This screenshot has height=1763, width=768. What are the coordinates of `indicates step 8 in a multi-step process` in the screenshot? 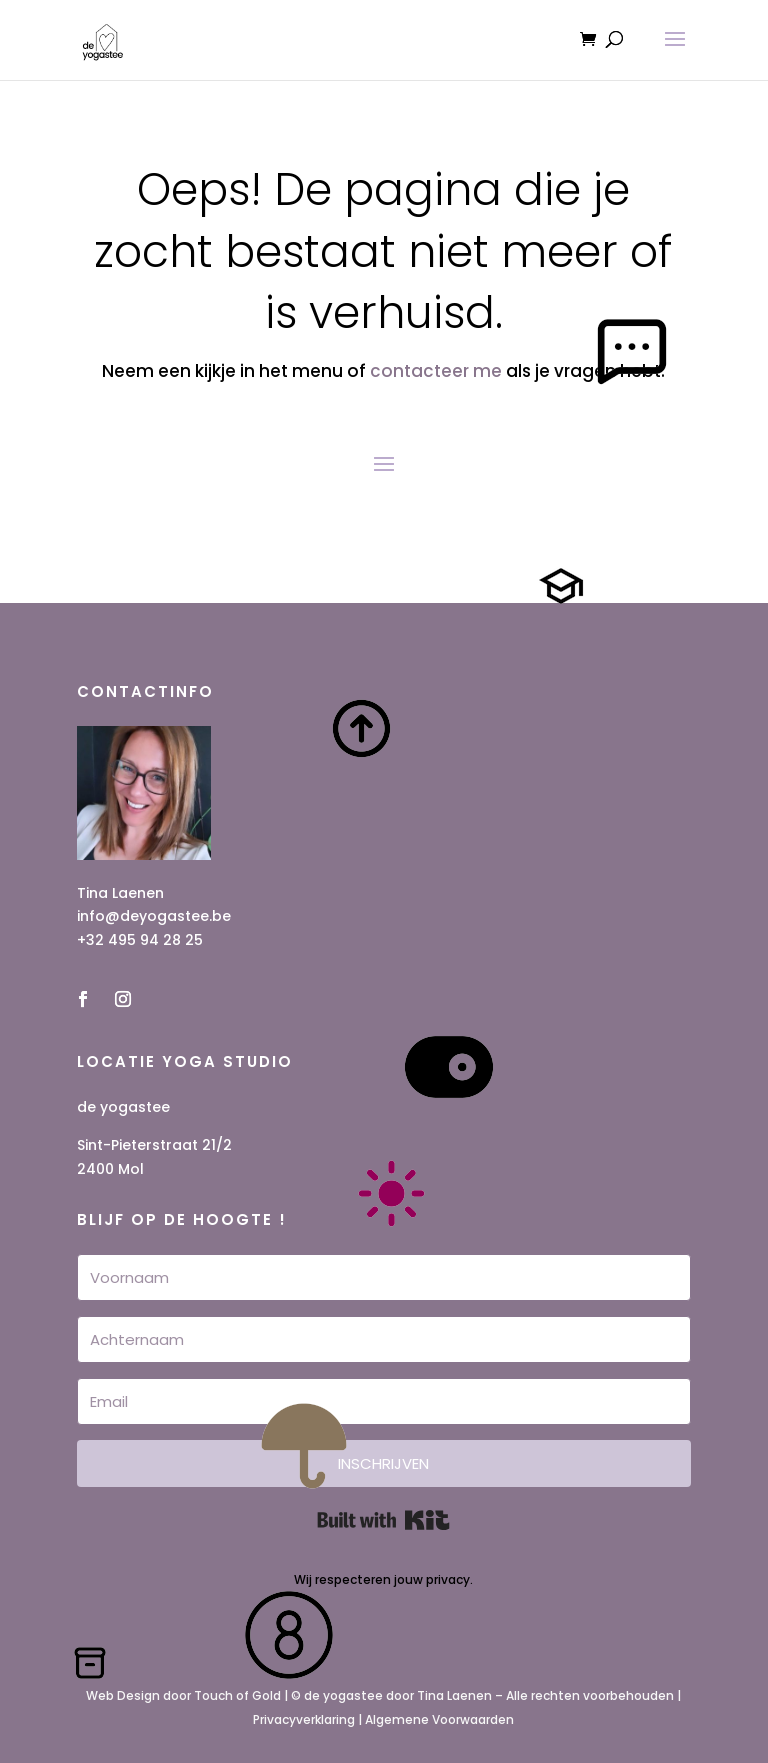 It's located at (289, 1635).